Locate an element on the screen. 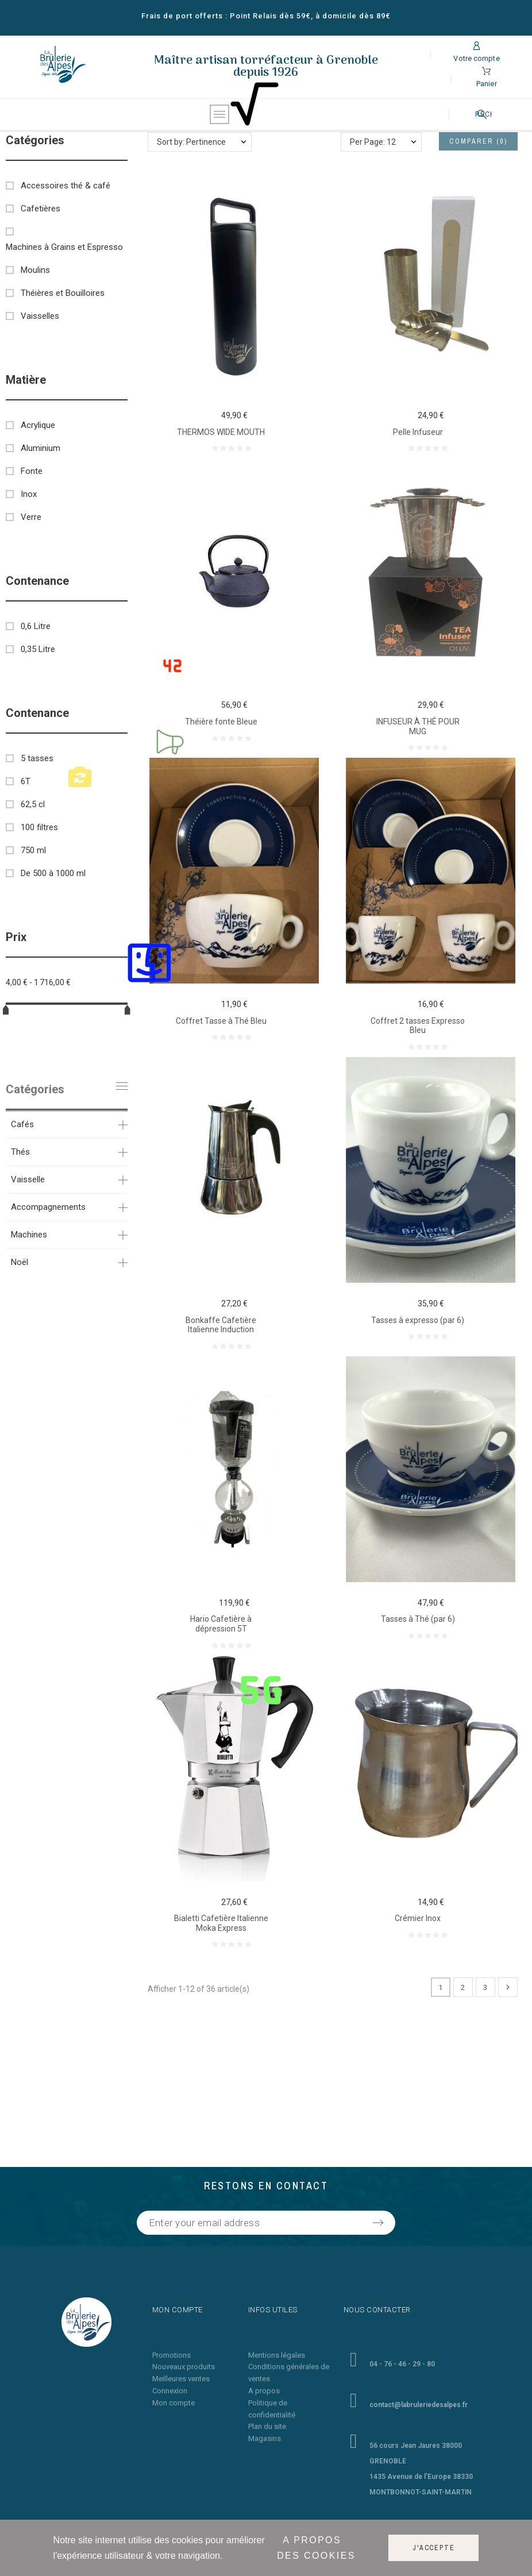  make an announcement or broadcast is located at coordinates (168, 742).